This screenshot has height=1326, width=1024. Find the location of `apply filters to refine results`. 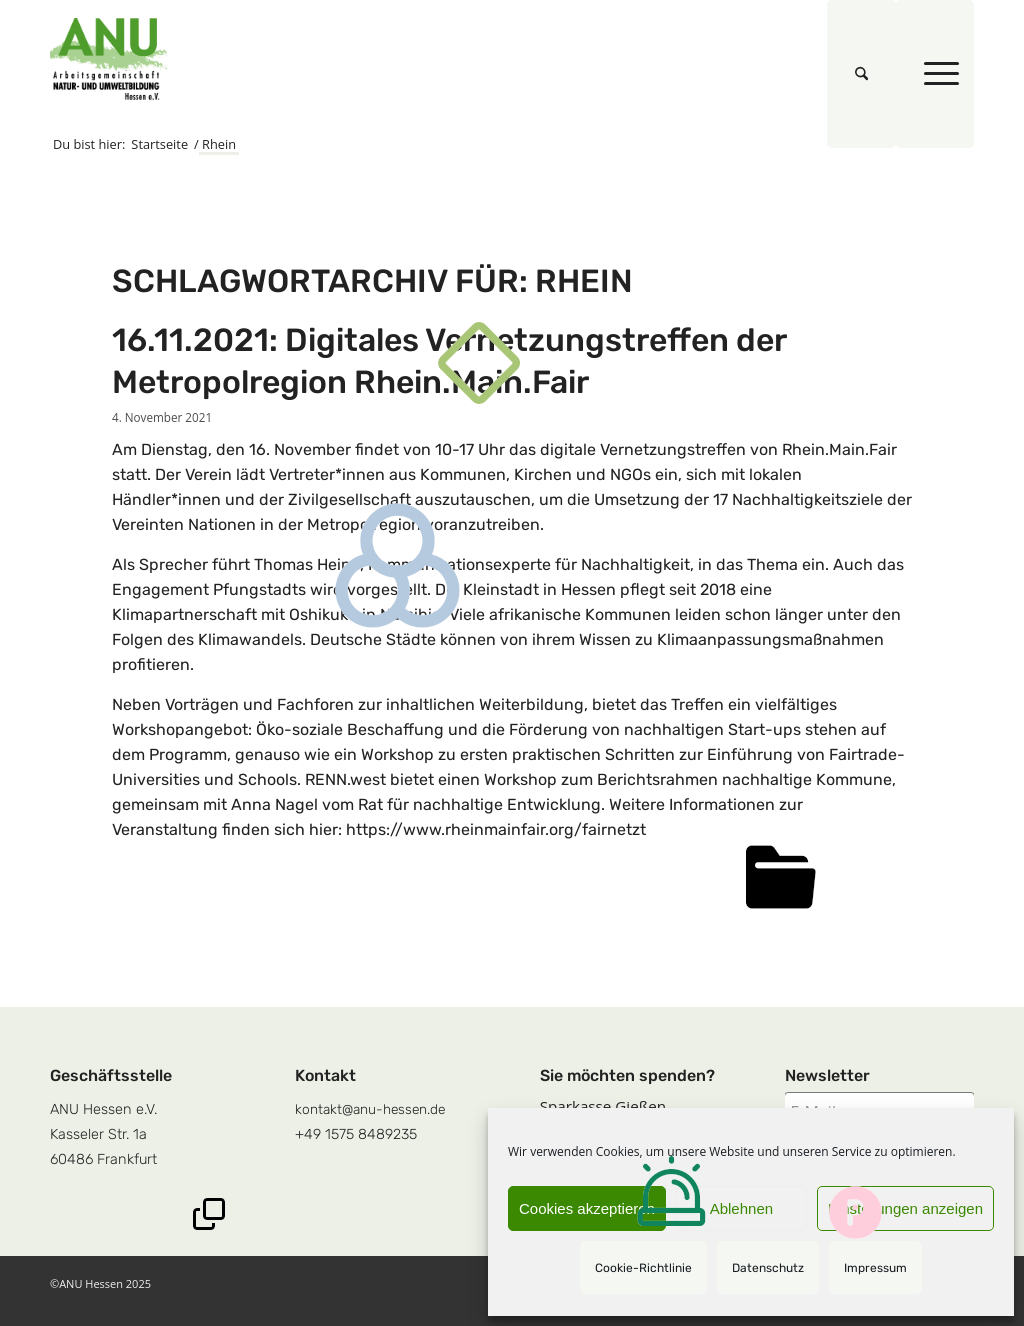

apply filters to refine results is located at coordinates (397, 565).